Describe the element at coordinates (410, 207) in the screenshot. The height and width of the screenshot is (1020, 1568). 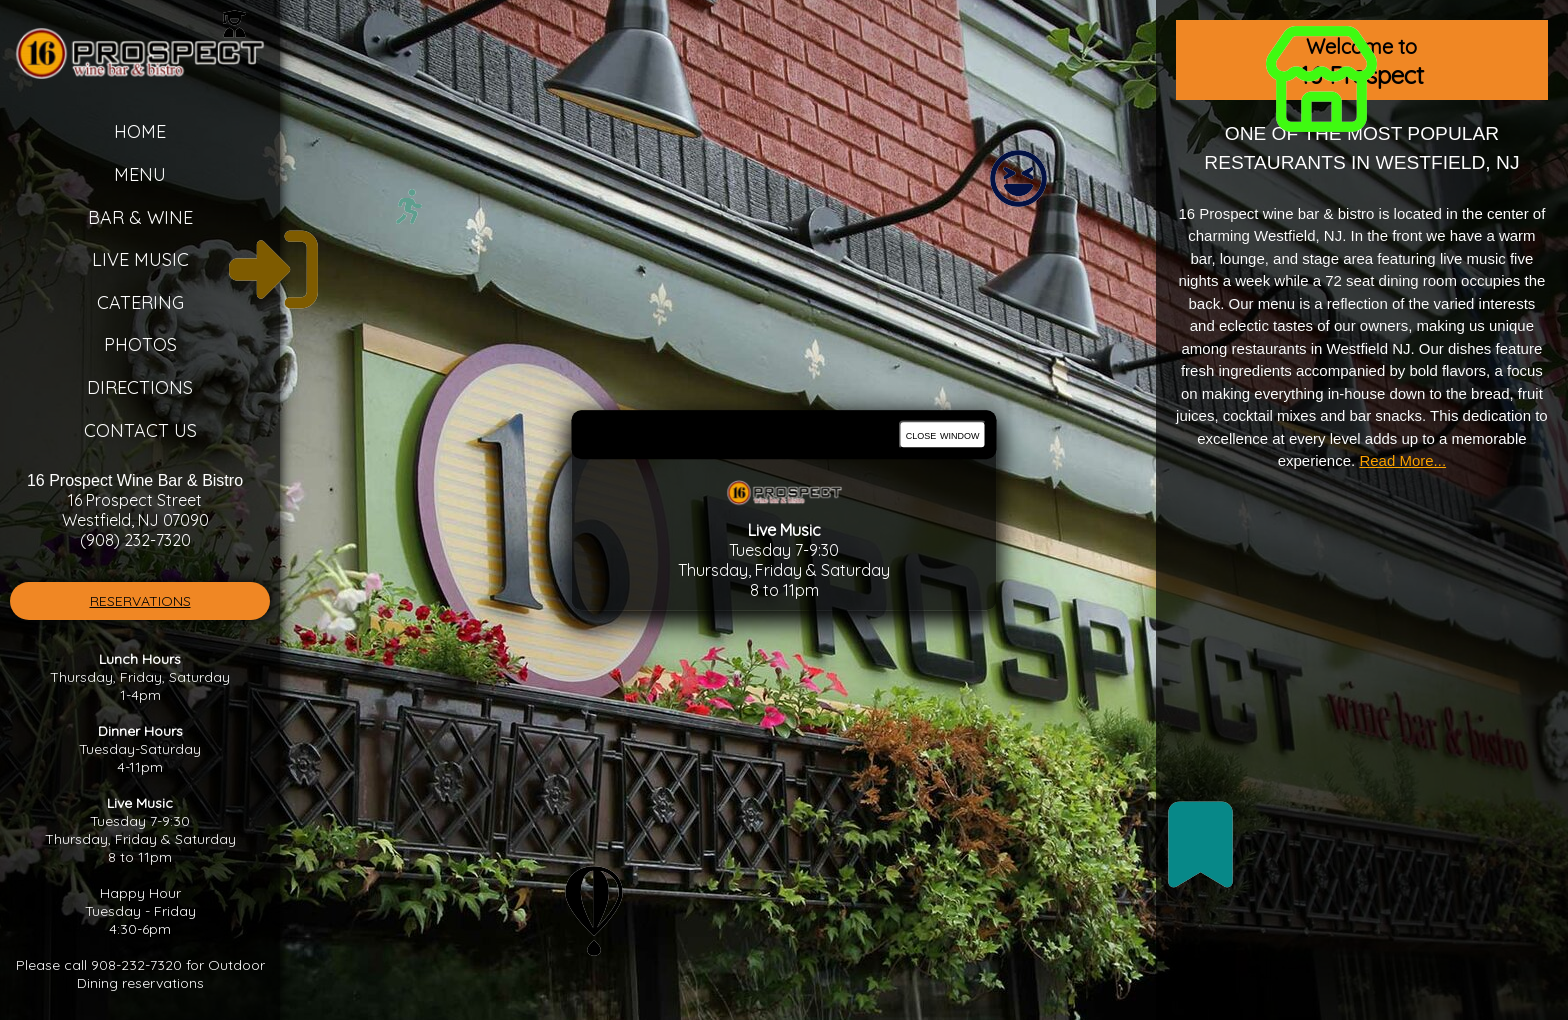
I see `start a running or jogging workout` at that location.